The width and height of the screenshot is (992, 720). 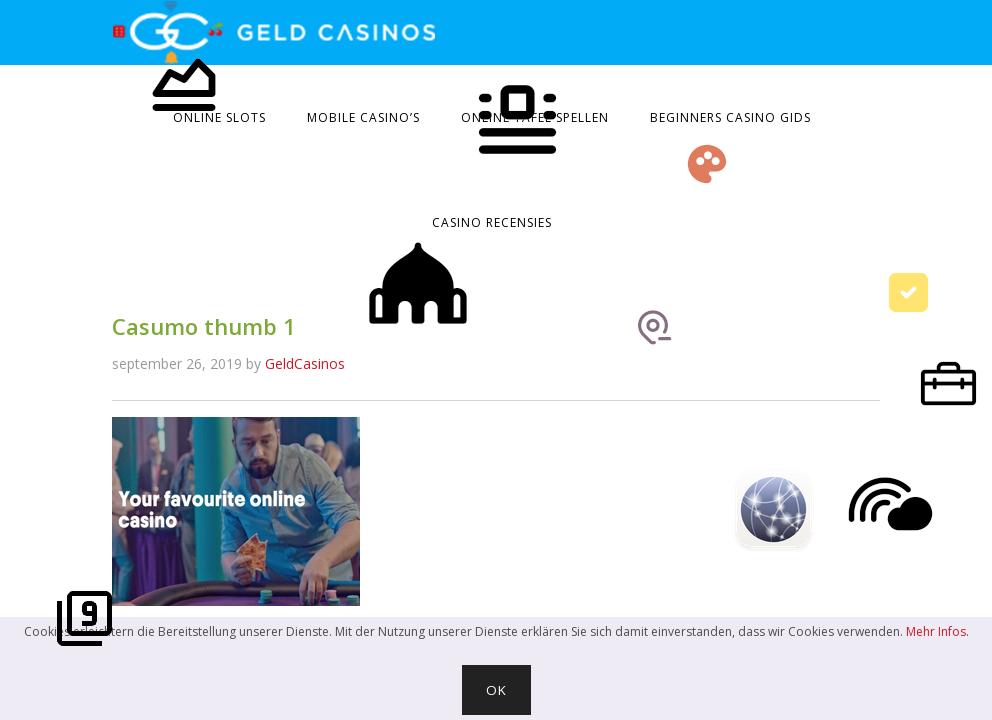 I want to click on view area chart or graph data, so click(x=184, y=83).